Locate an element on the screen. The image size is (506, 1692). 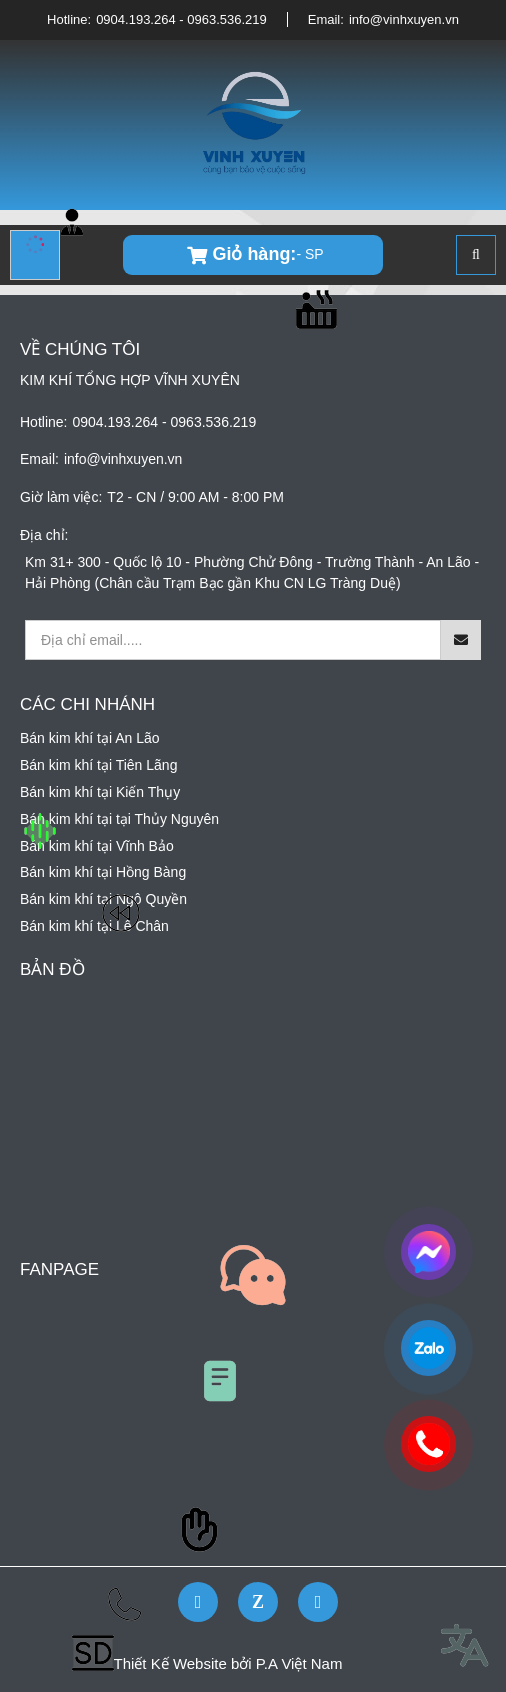
indicates standard definition video quality is located at coordinates (93, 1653).